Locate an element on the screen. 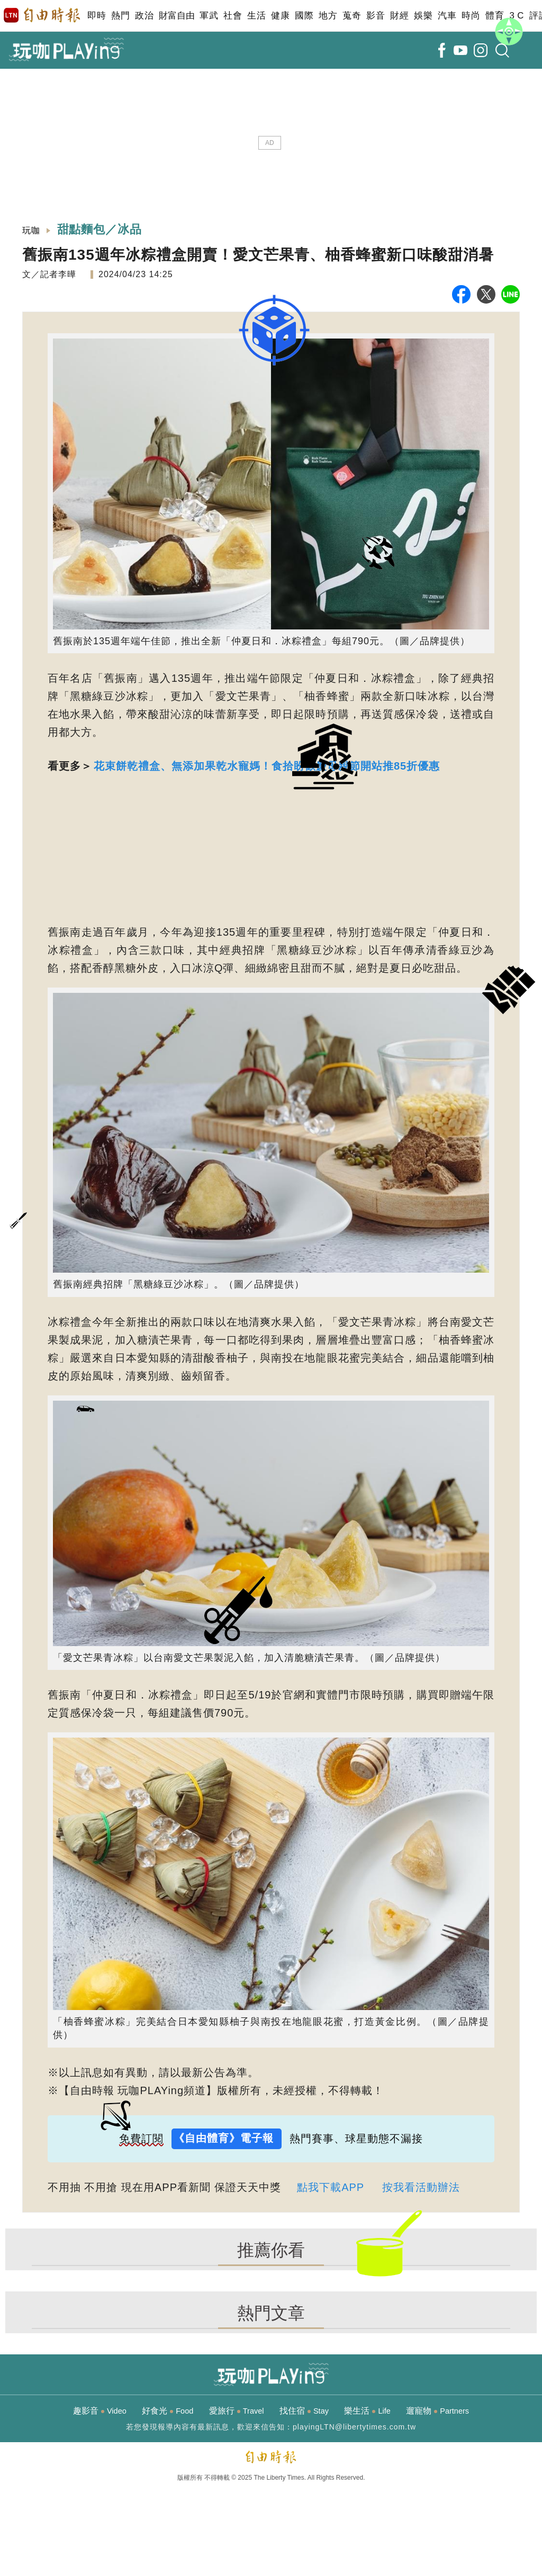  chocolate bar item or consumable in a game is located at coordinates (509, 988).